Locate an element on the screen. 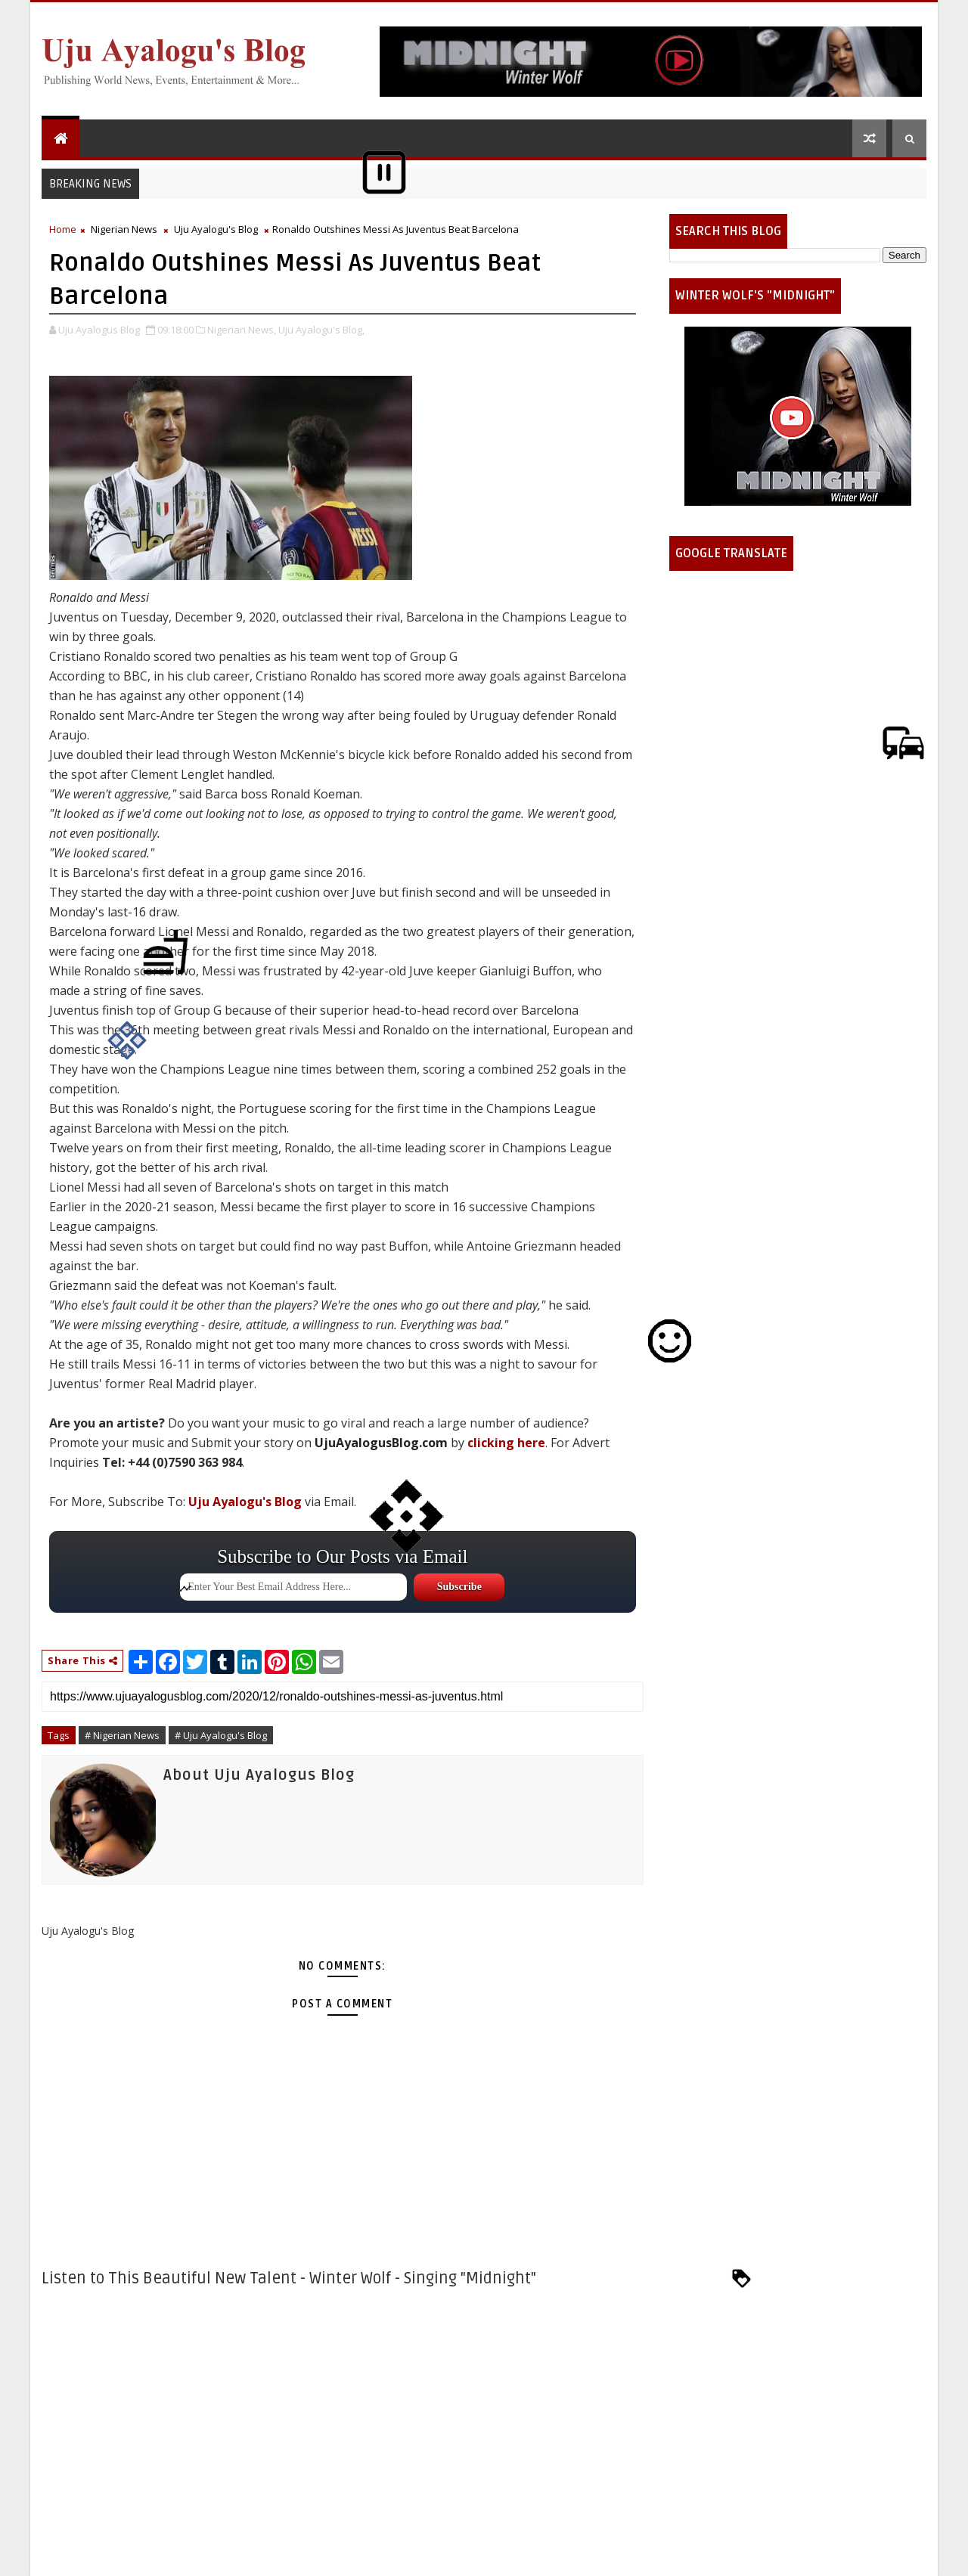 This screenshot has height=2576, width=968. access game or entertainment features is located at coordinates (127, 1040).